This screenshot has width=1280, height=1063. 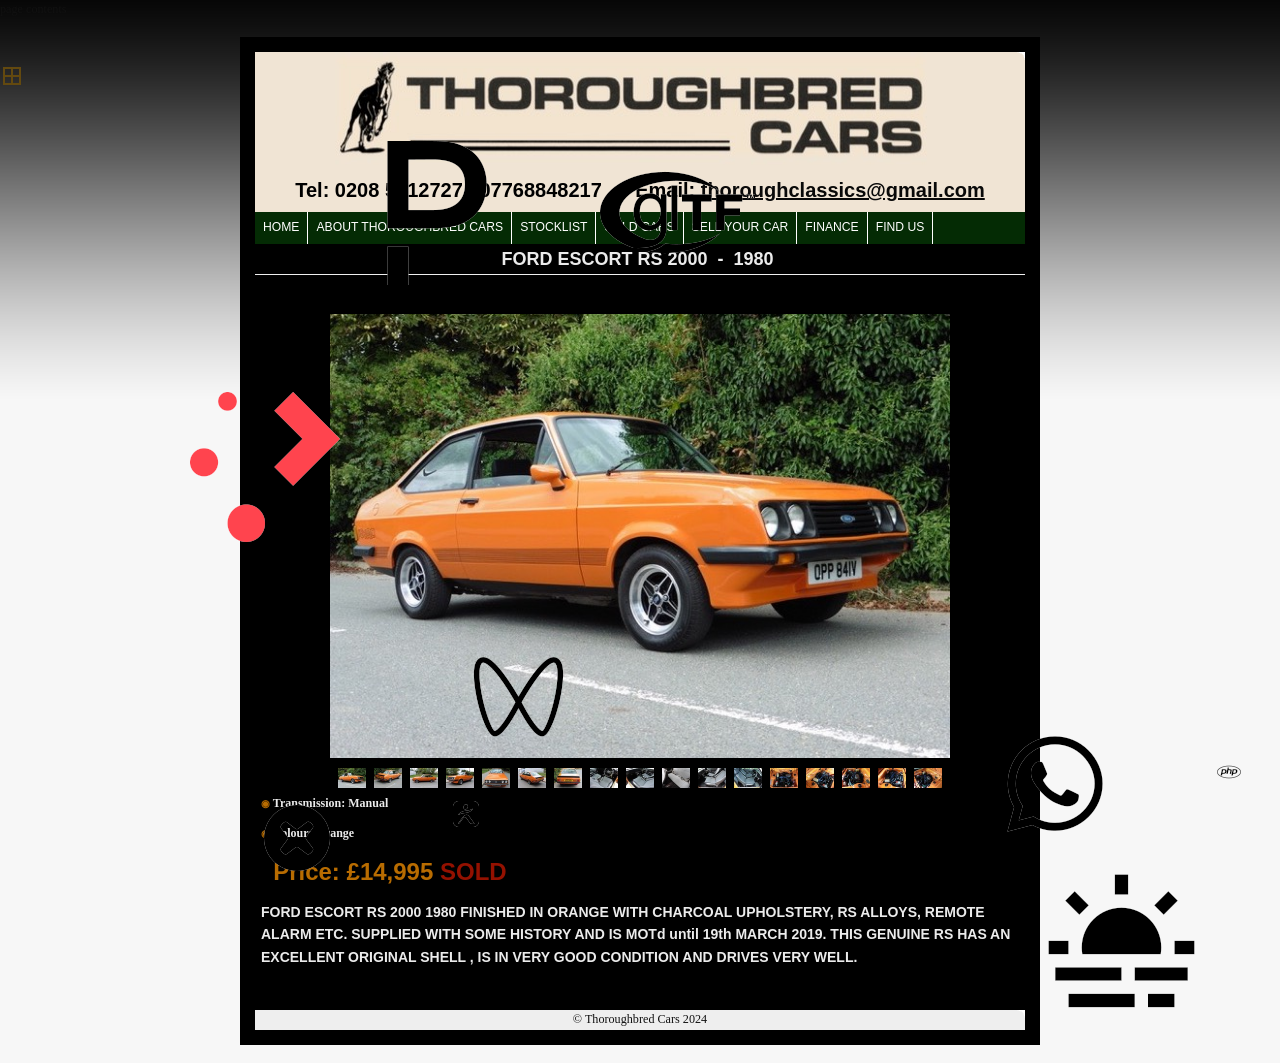 What do you see at coordinates (297, 838) in the screenshot?
I see `visit the iFixit website for repair guides` at bounding box center [297, 838].